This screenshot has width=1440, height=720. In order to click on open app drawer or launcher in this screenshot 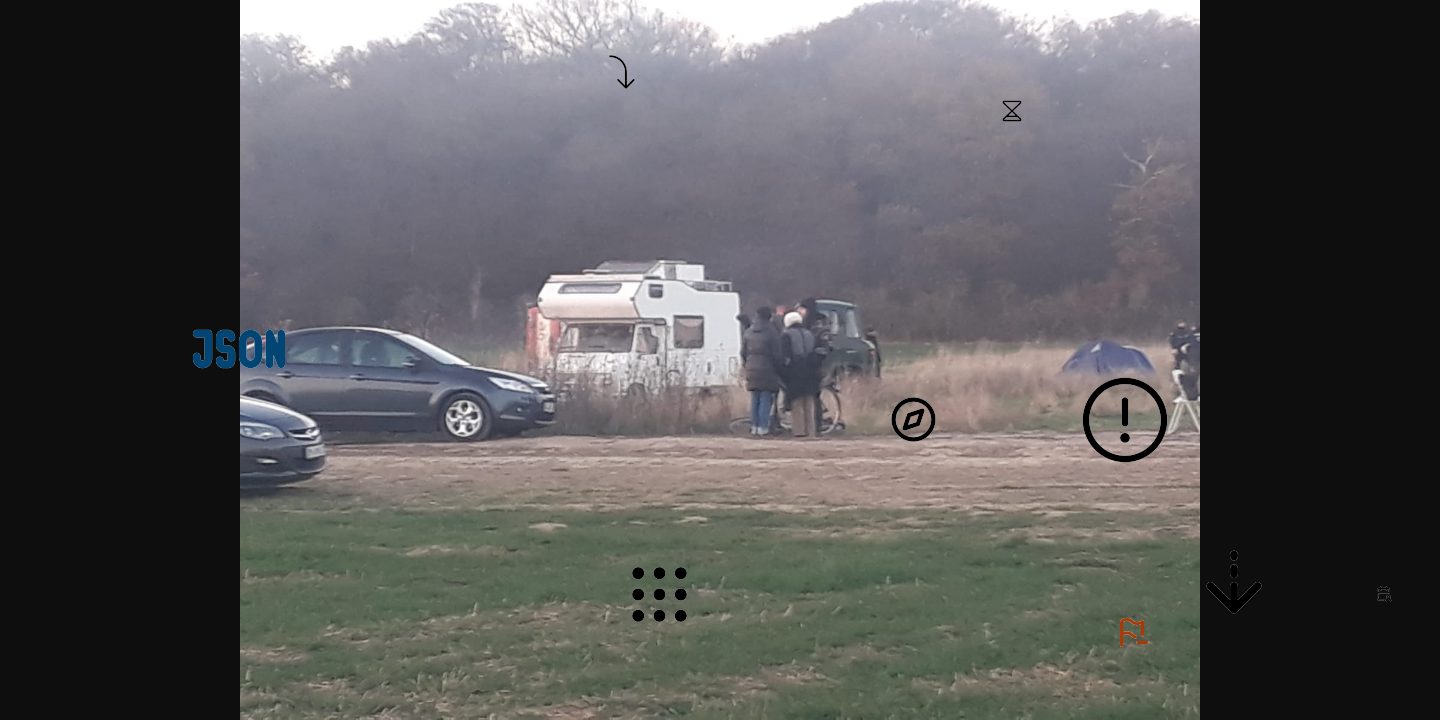, I will do `click(659, 594)`.